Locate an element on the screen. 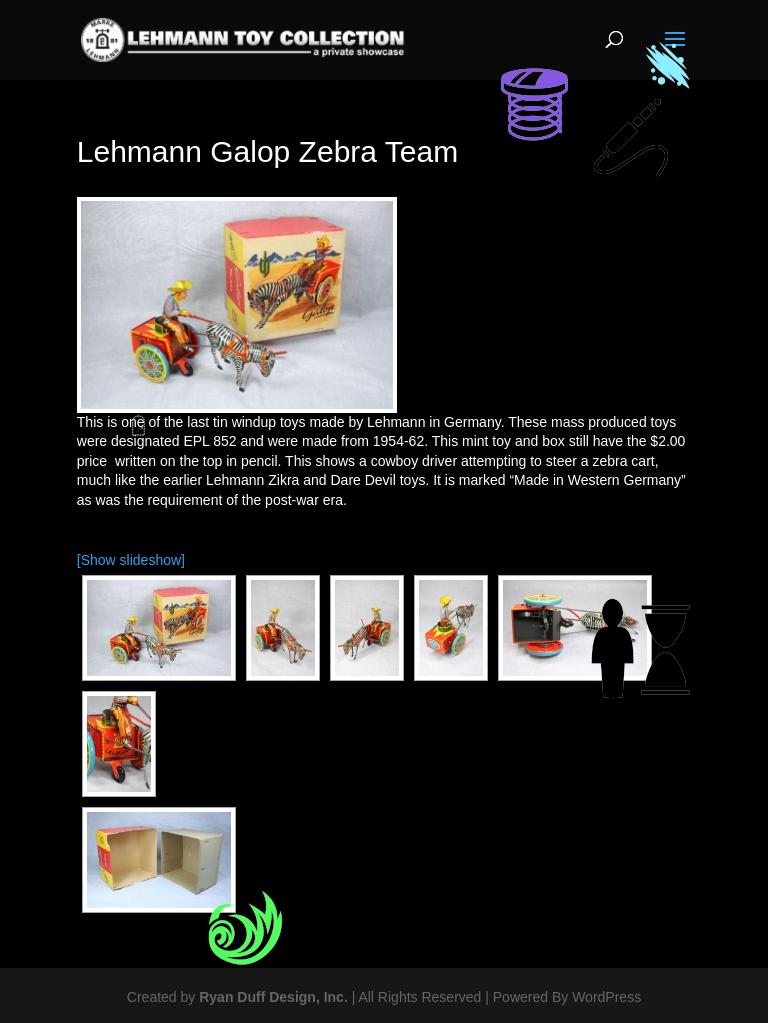 The height and width of the screenshot is (1023, 768). audio input/output connection is located at coordinates (631, 137).